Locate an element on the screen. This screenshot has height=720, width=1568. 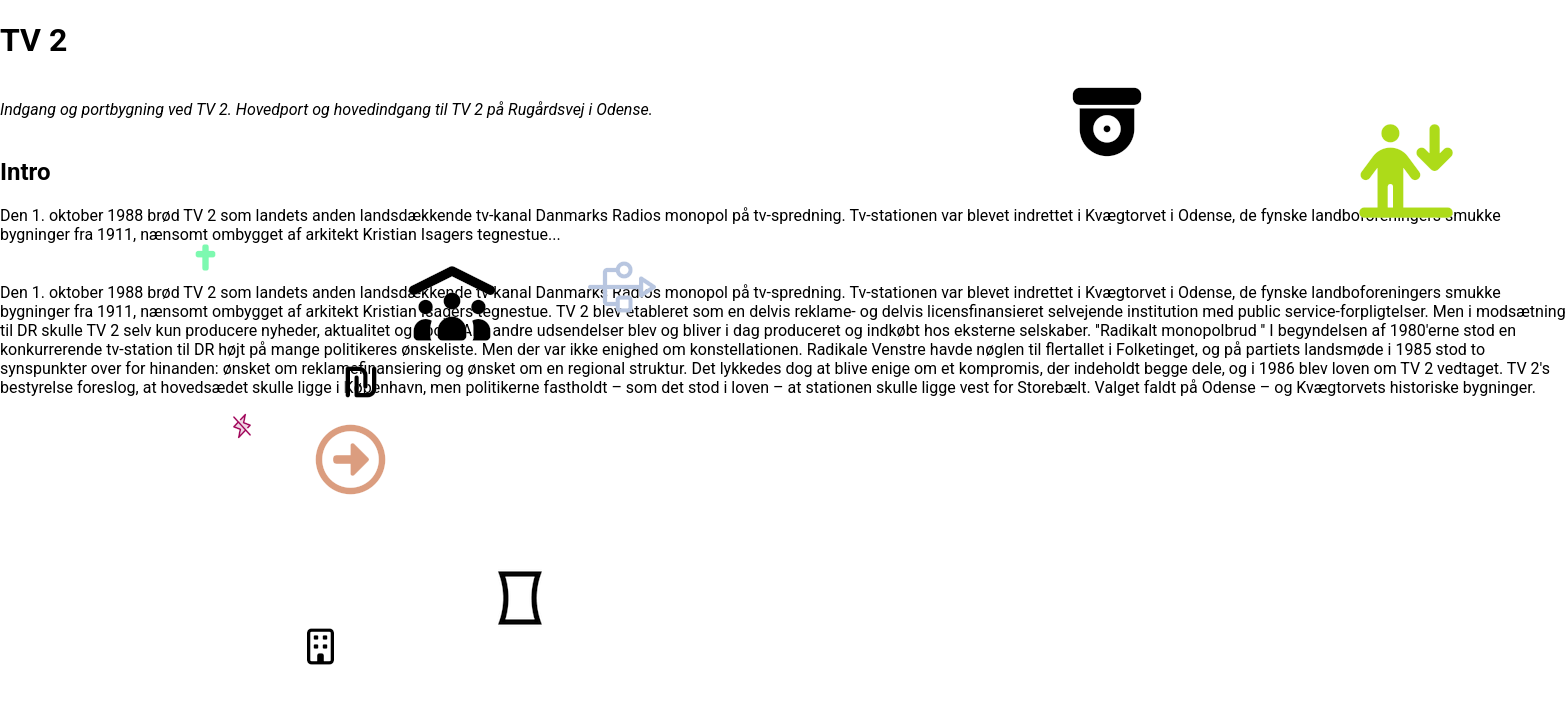
connect a usb device is located at coordinates (622, 287).